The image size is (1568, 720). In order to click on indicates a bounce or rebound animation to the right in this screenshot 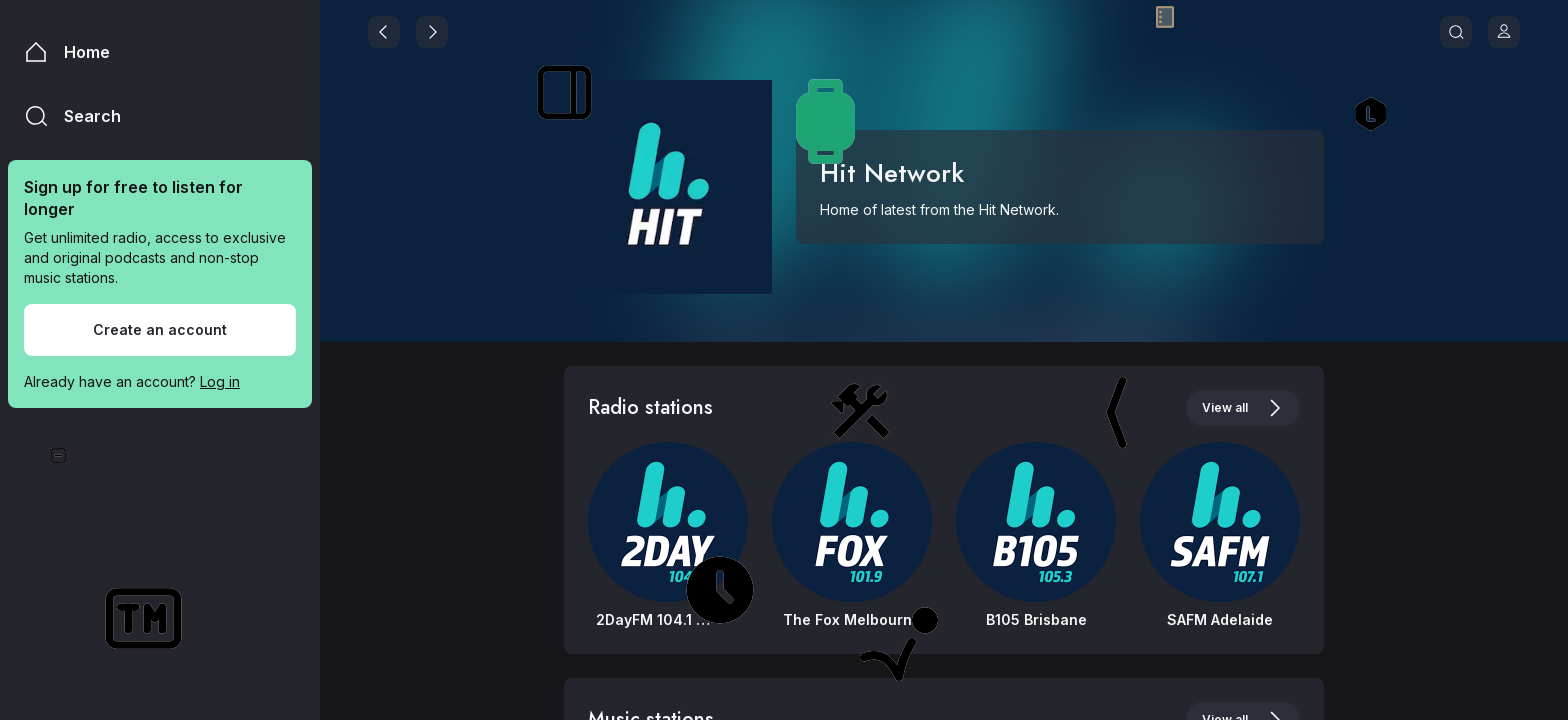, I will do `click(899, 642)`.